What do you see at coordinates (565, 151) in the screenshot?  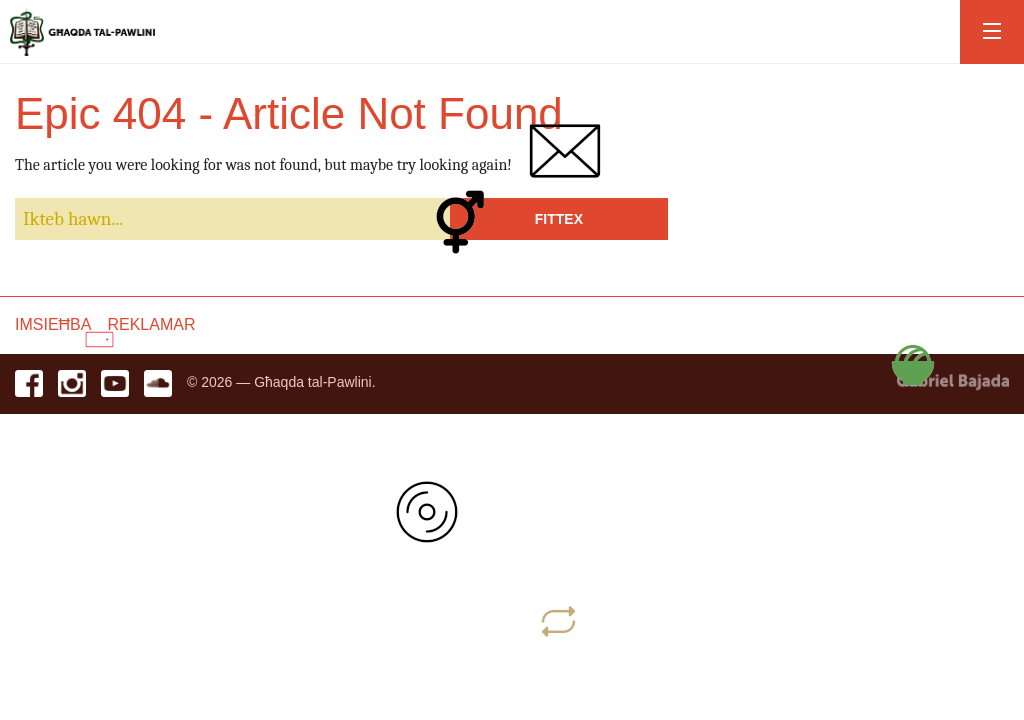 I see `open your inbox` at bounding box center [565, 151].